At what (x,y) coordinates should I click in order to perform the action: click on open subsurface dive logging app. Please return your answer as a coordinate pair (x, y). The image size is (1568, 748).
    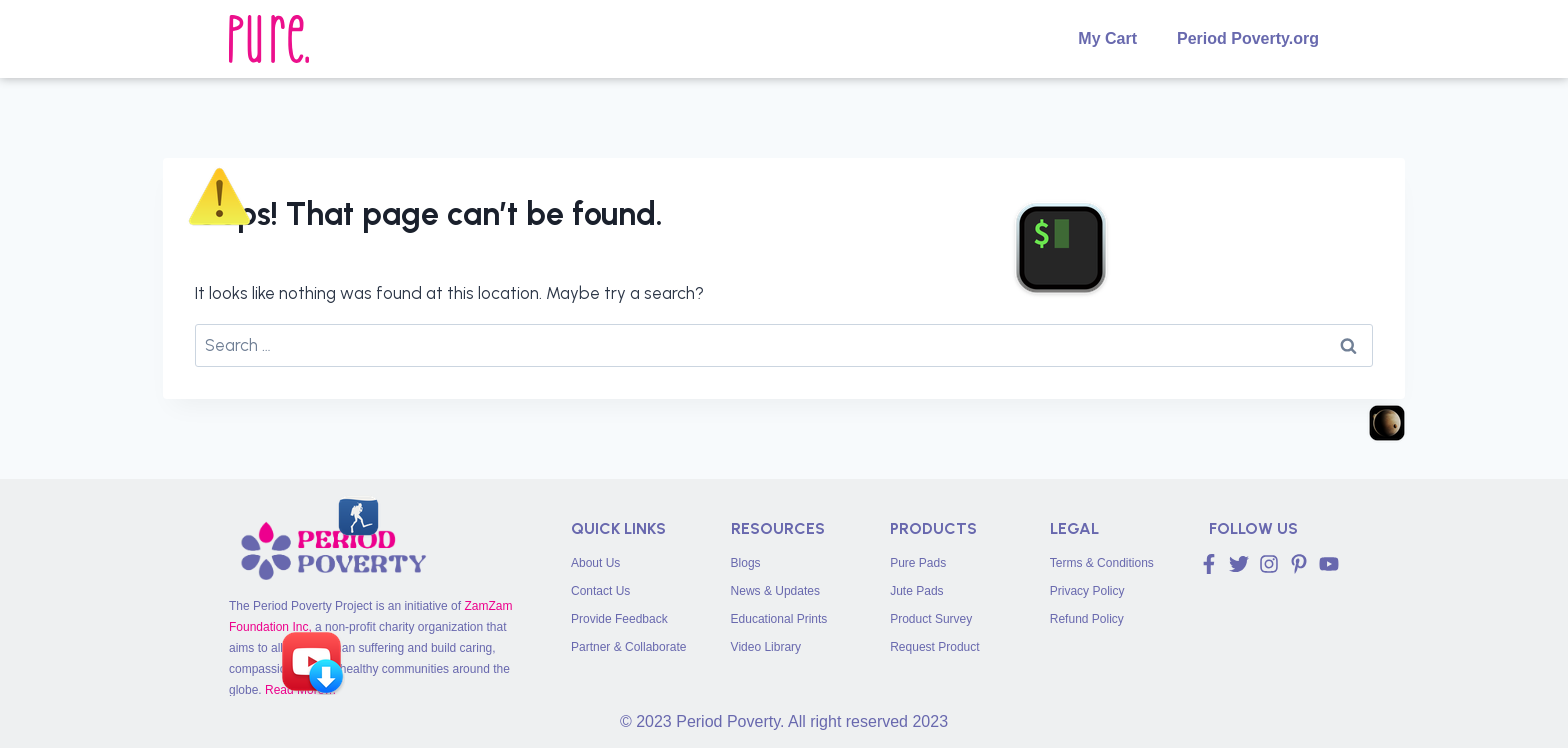
    Looking at the image, I should click on (358, 515).